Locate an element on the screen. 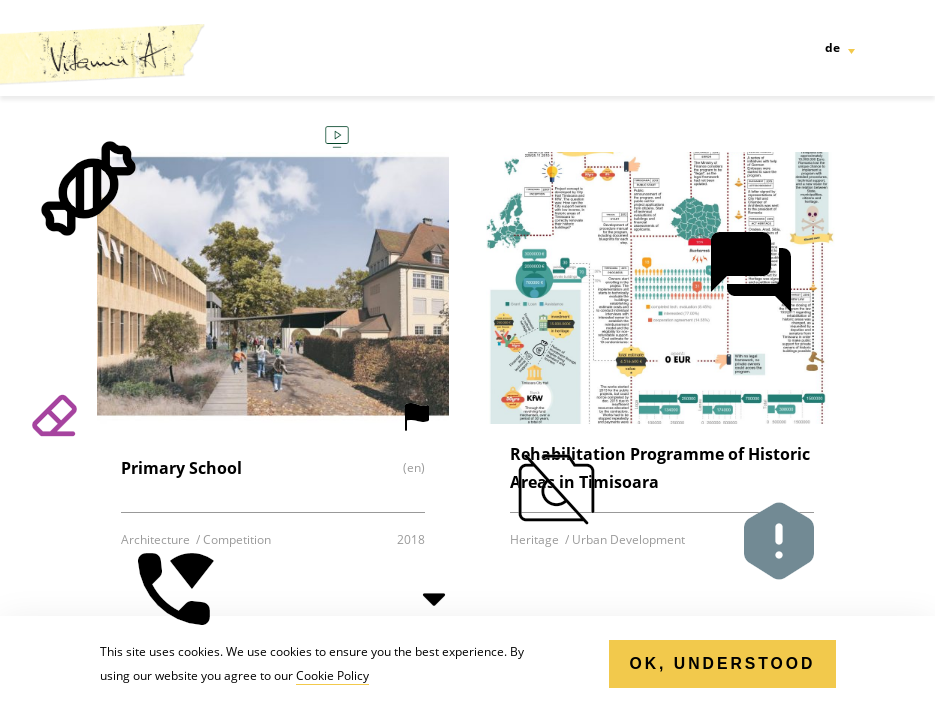 The image size is (935, 720). access candy crush or similar game is located at coordinates (88, 188).